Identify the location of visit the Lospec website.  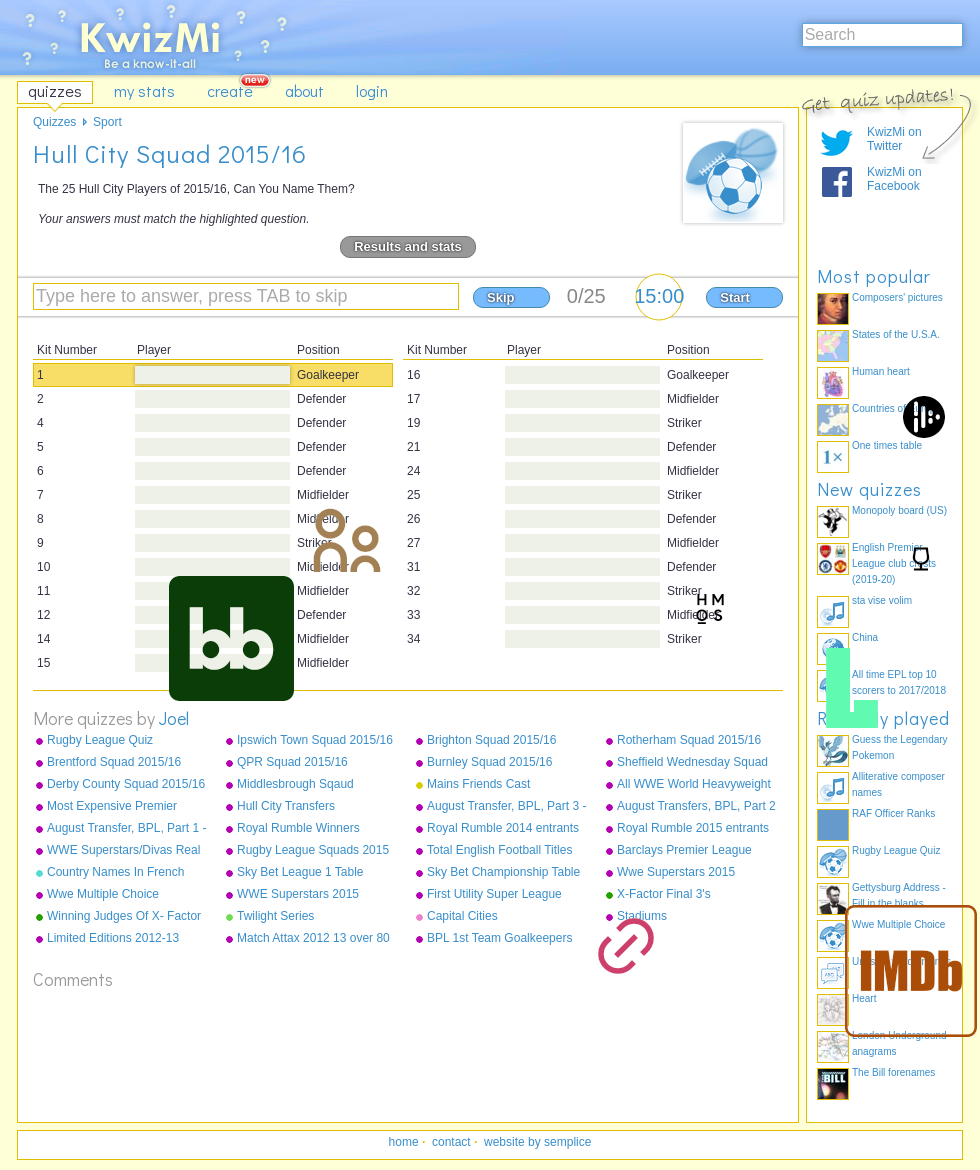
(852, 688).